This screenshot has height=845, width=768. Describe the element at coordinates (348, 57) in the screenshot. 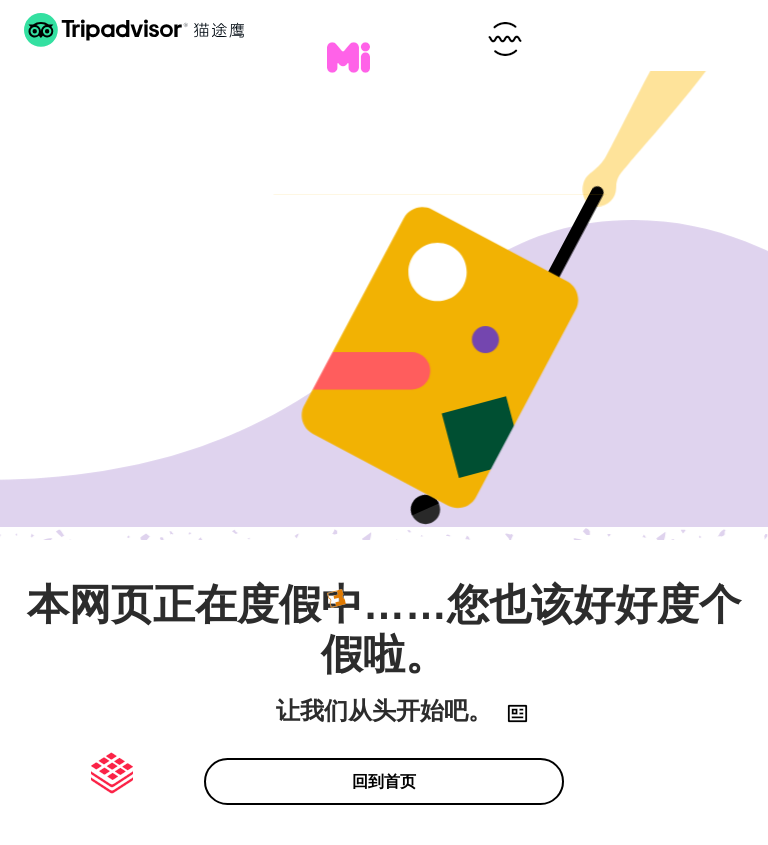

I see `open the Misskey app` at that location.